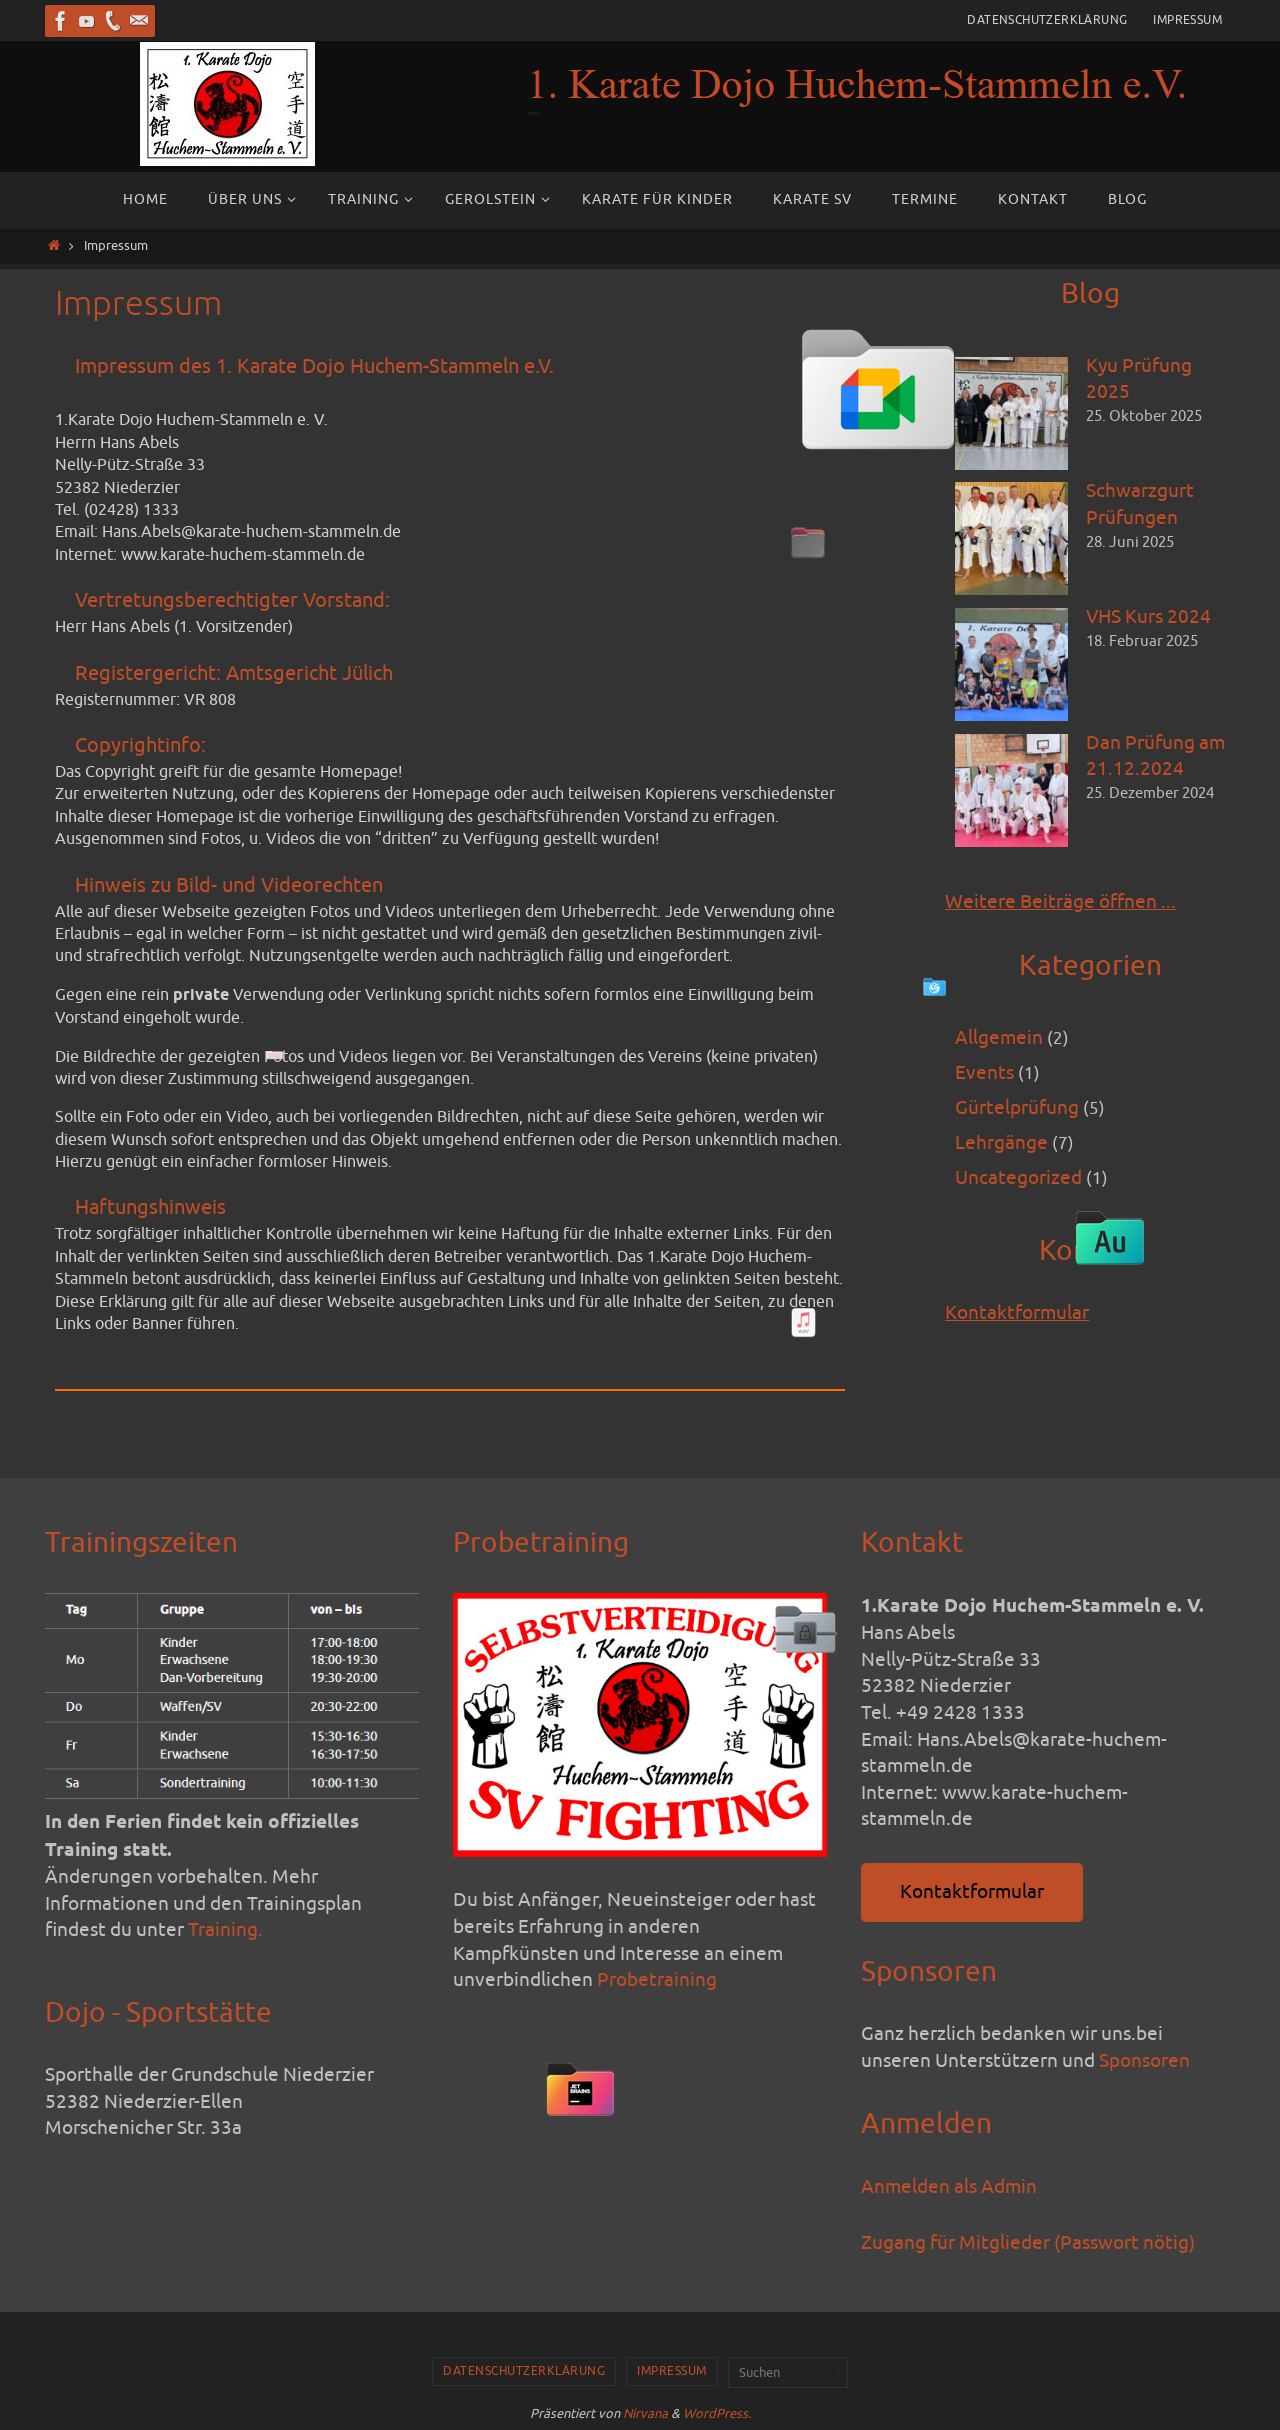  Describe the element at coordinates (274, 1055) in the screenshot. I see `indicates a pink external keyboard is connected` at that location.